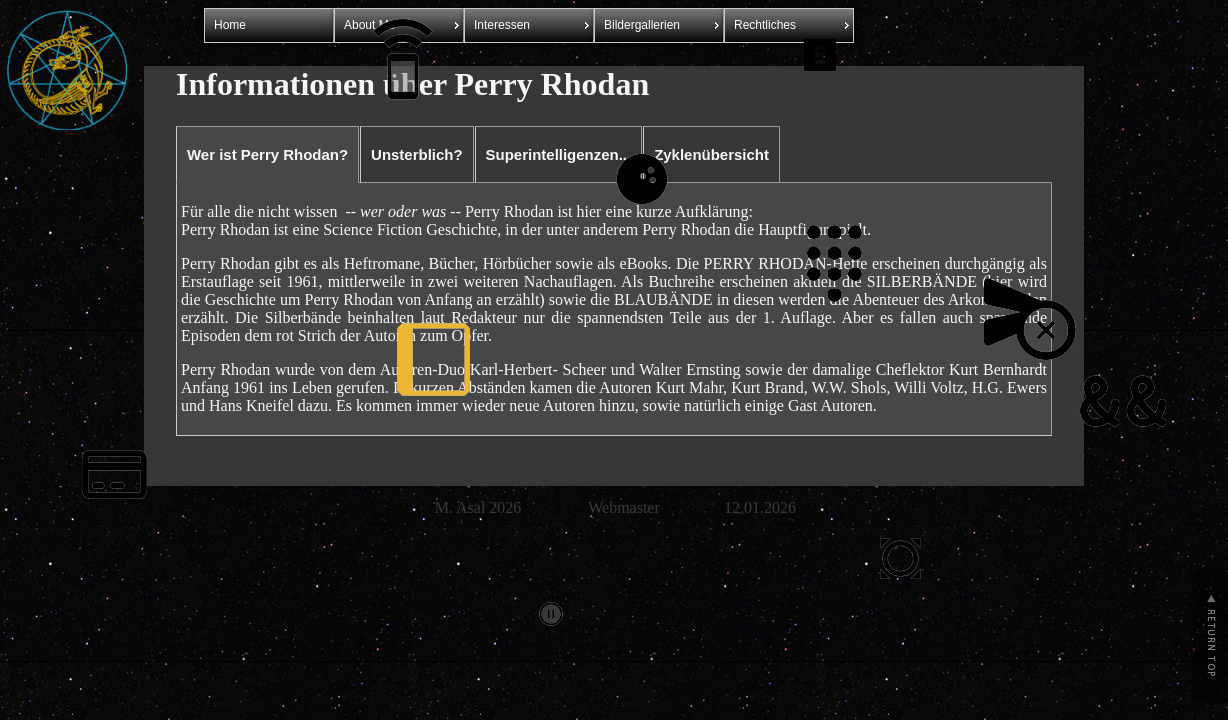  Describe the element at coordinates (403, 61) in the screenshot. I see `enable speakerphone during a call` at that location.